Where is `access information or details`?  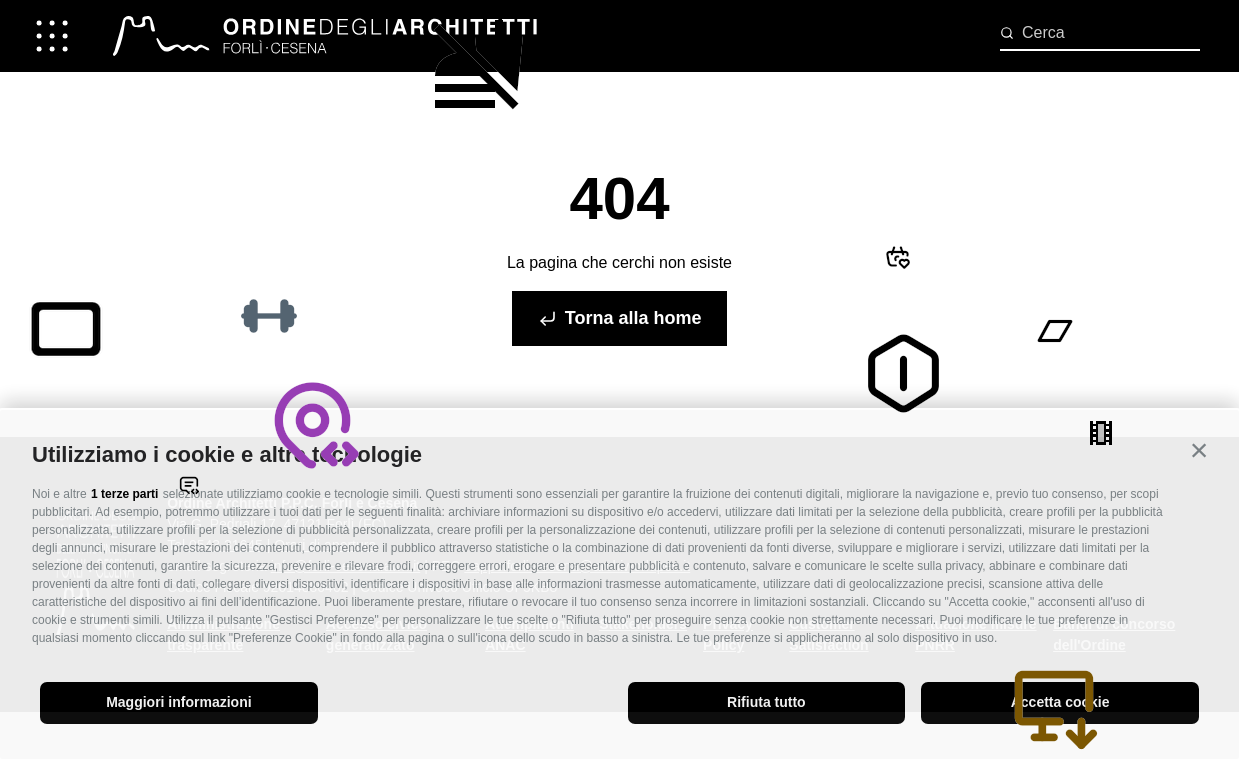 access information or details is located at coordinates (903, 373).